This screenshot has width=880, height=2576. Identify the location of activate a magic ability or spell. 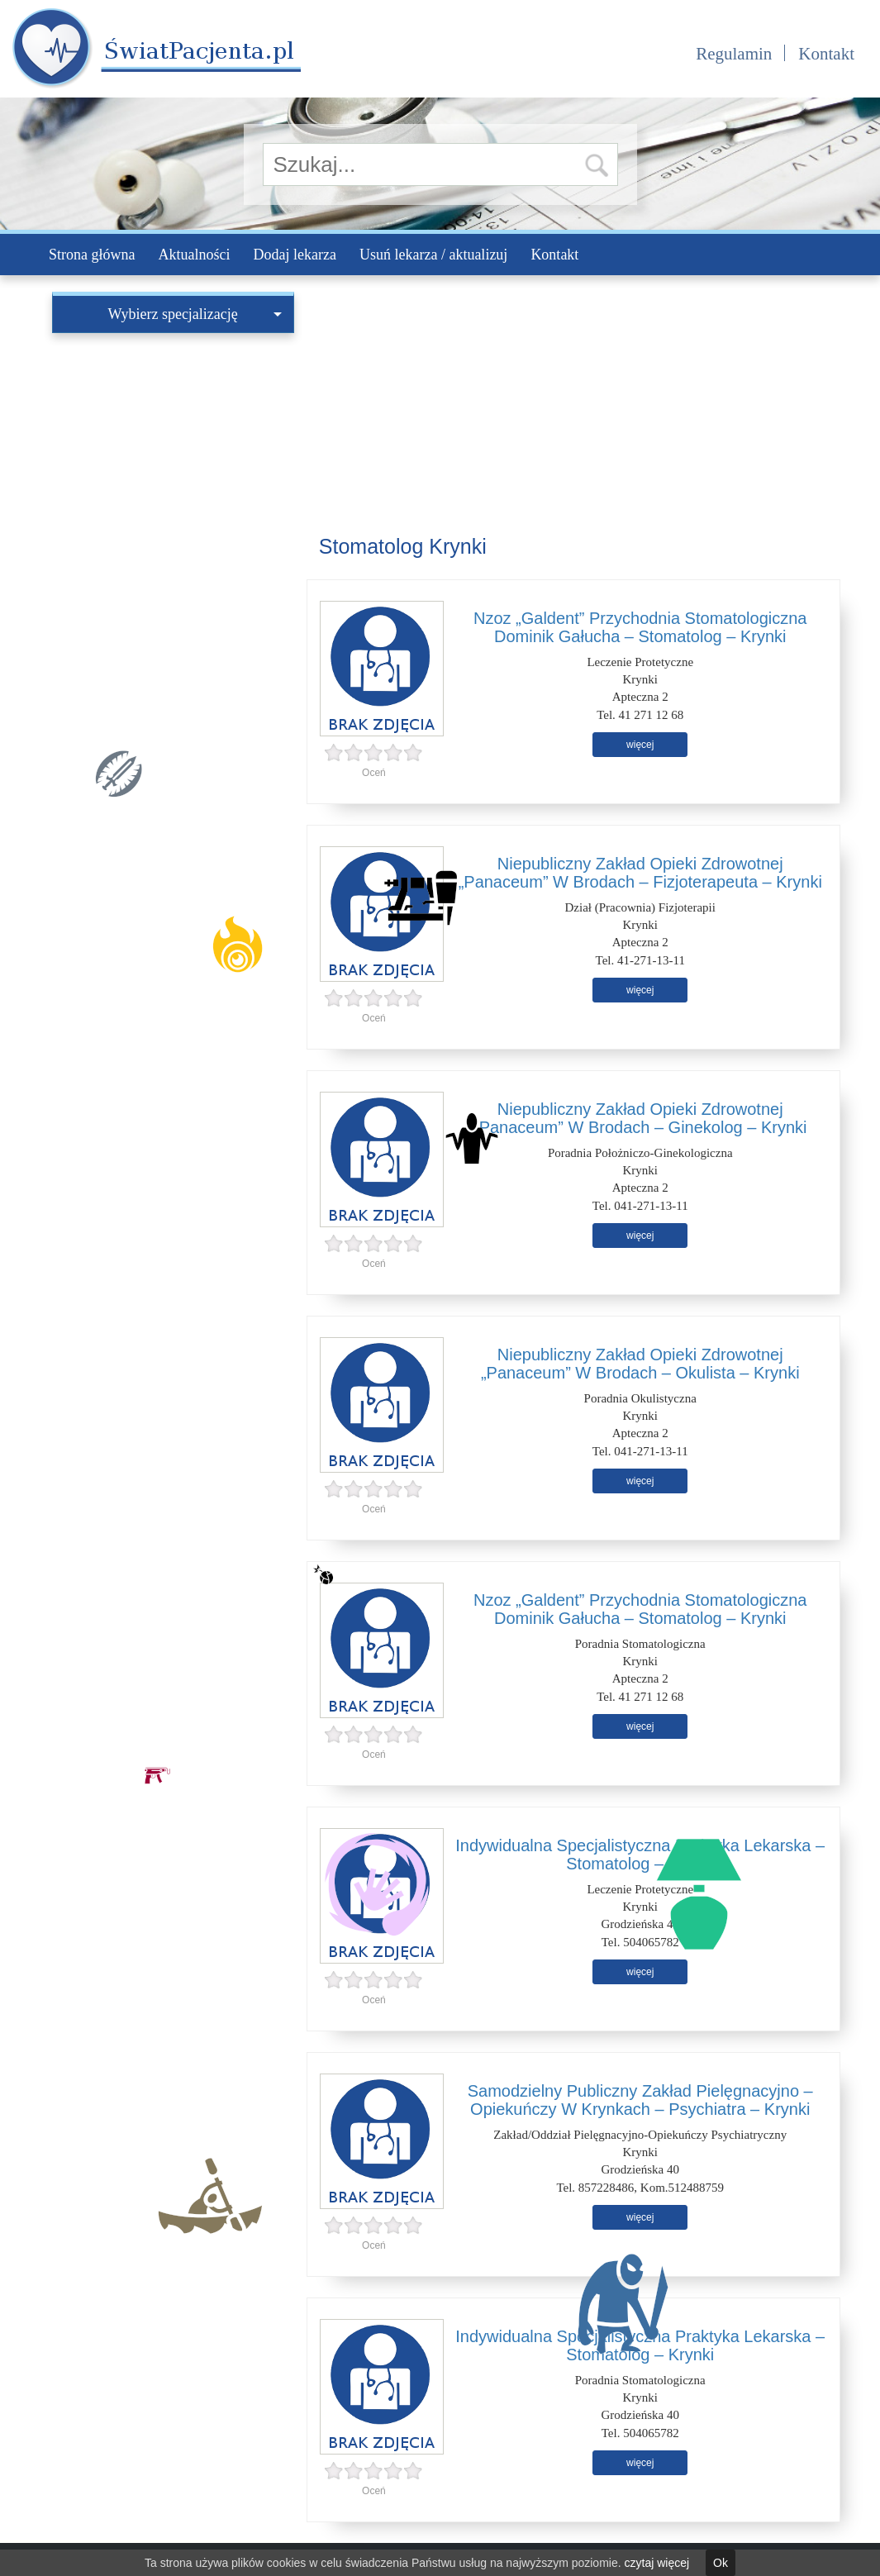
(377, 1885).